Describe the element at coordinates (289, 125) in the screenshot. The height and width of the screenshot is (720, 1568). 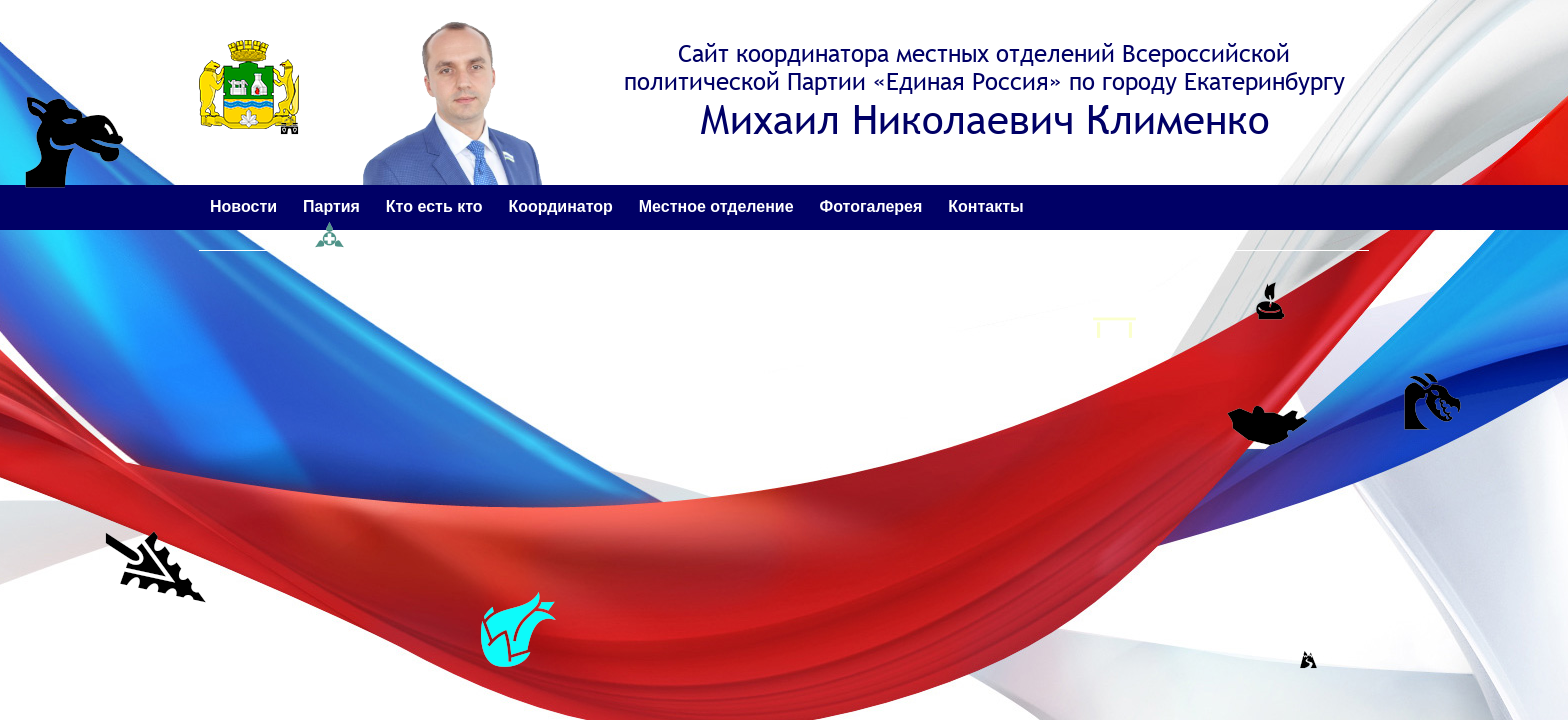
I see `access military or troop buildings` at that location.